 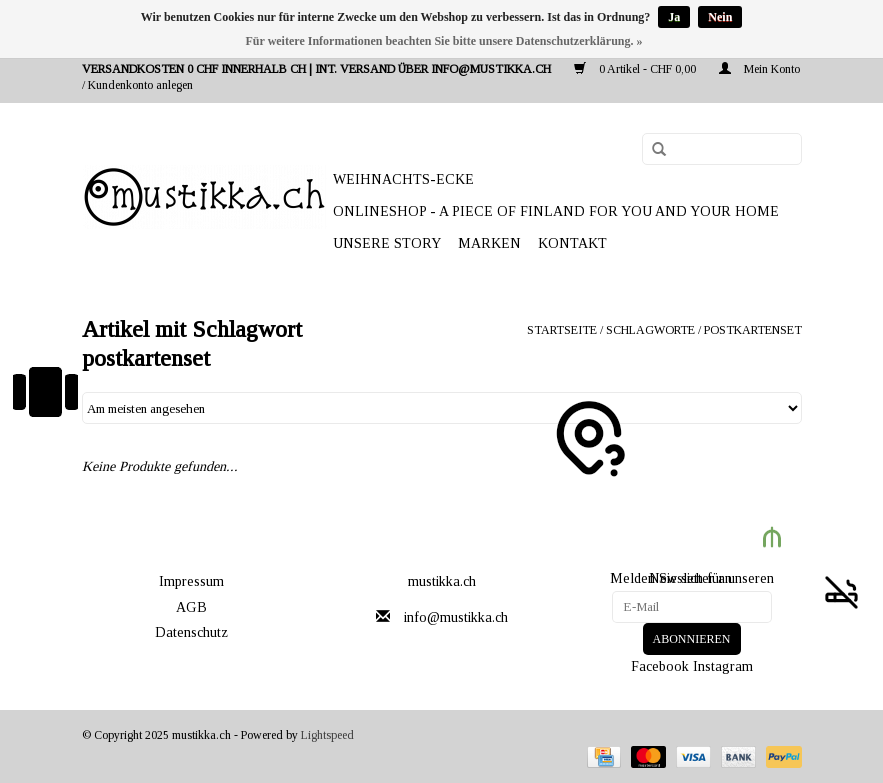 What do you see at coordinates (841, 592) in the screenshot?
I see `indicates a no smoking zone` at bounding box center [841, 592].